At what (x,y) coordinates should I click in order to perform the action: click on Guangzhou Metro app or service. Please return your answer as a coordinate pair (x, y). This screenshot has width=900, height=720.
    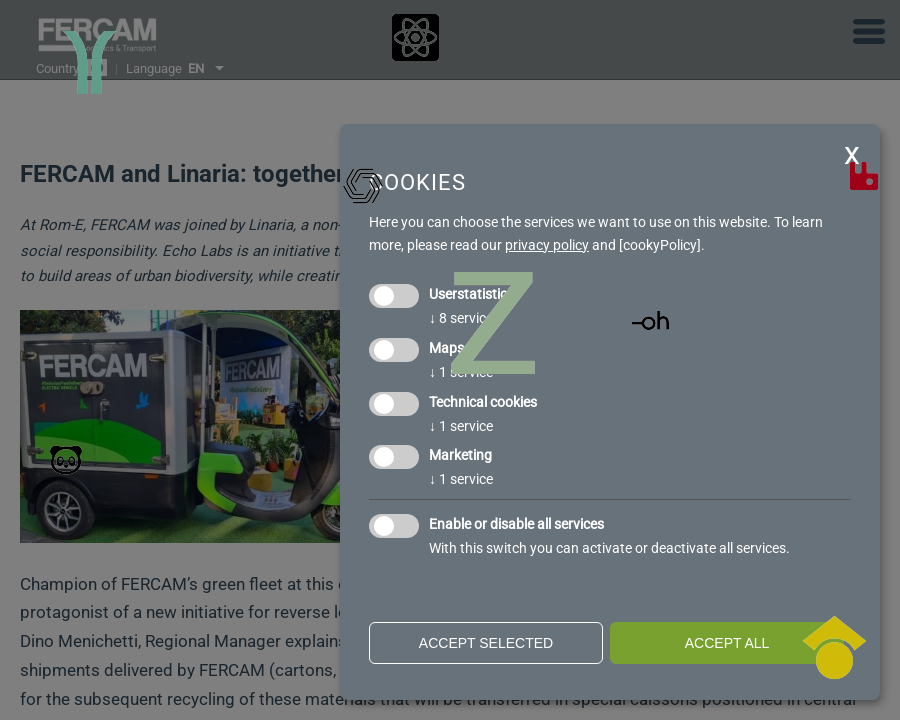
    Looking at the image, I should click on (89, 62).